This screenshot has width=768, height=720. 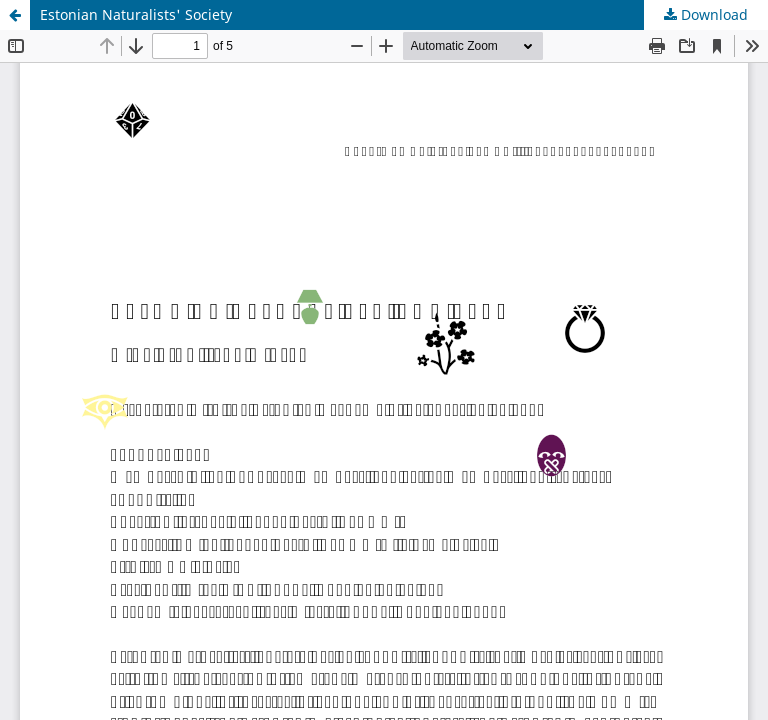 What do you see at coordinates (132, 120) in the screenshot?
I see `select a 10-sided die for rolling` at bounding box center [132, 120].